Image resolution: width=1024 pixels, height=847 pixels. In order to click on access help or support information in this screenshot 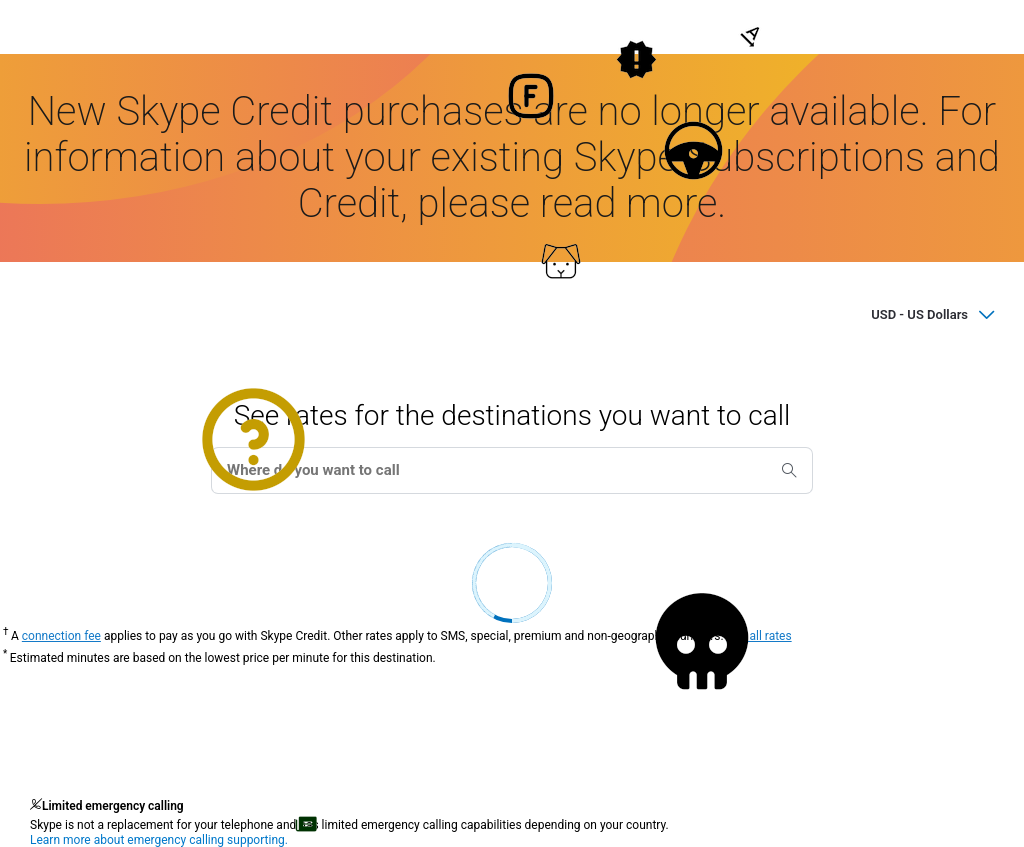, I will do `click(253, 439)`.